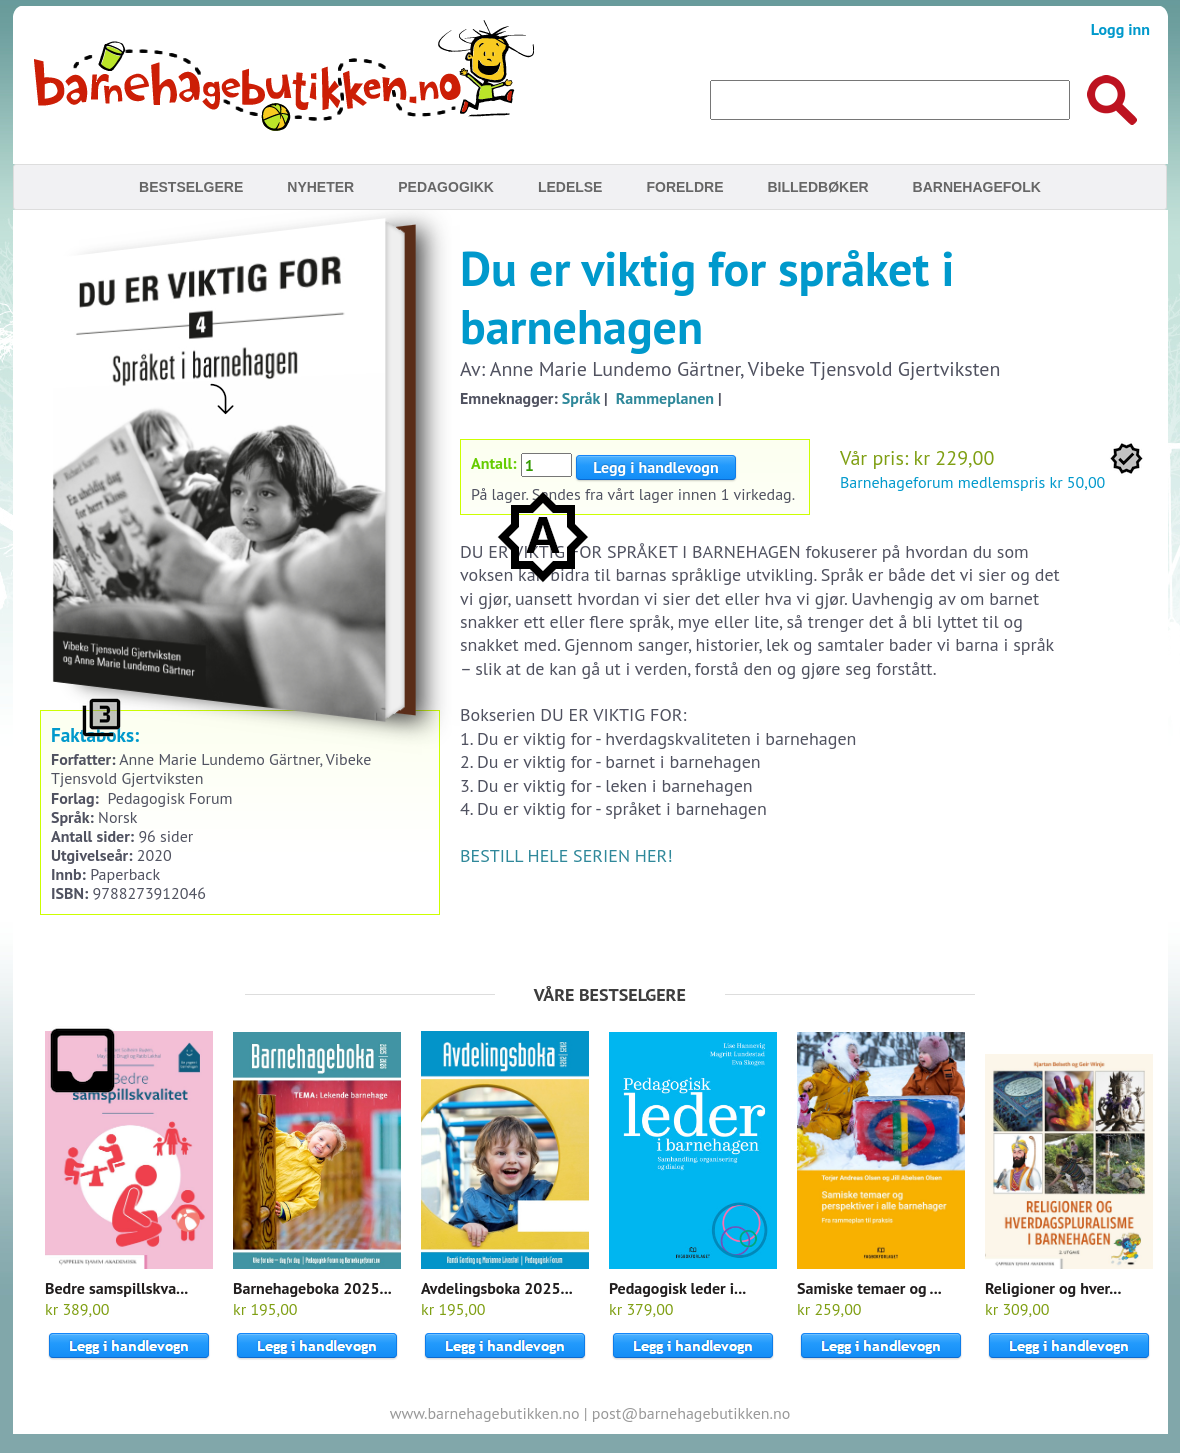 The width and height of the screenshot is (1180, 1453). What do you see at coordinates (1126, 458) in the screenshot?
I see `indicates a verified account or profile` at bounding box center [1126, 458].